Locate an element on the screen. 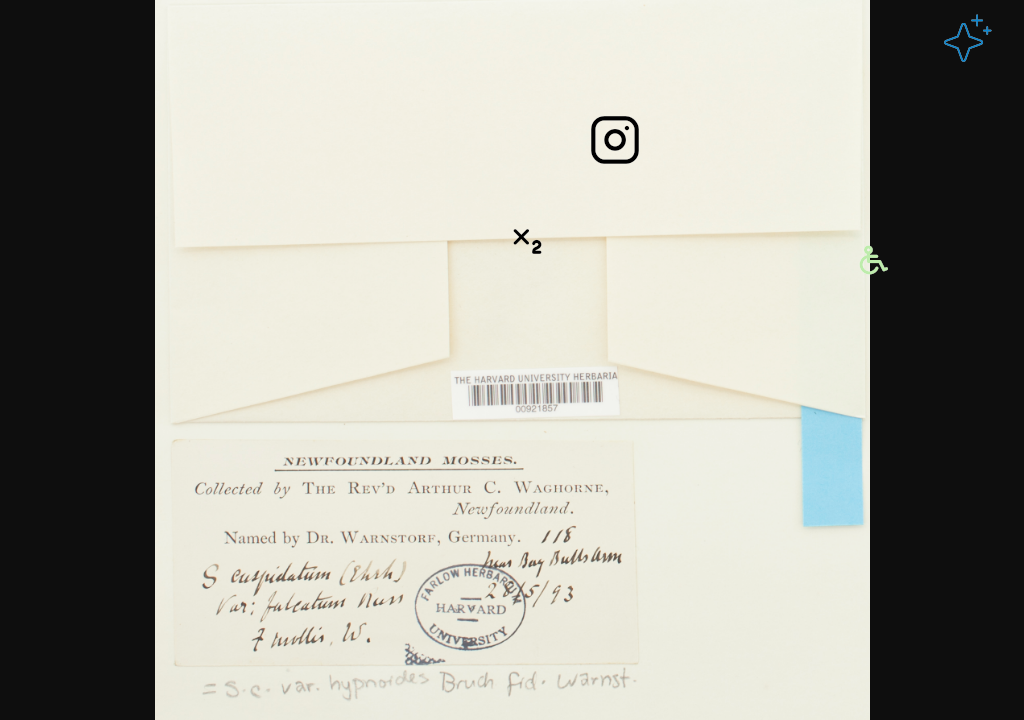 The width and height of the screenshot is (1024, 720). format text as subscript is located at coordinates (527, 241).